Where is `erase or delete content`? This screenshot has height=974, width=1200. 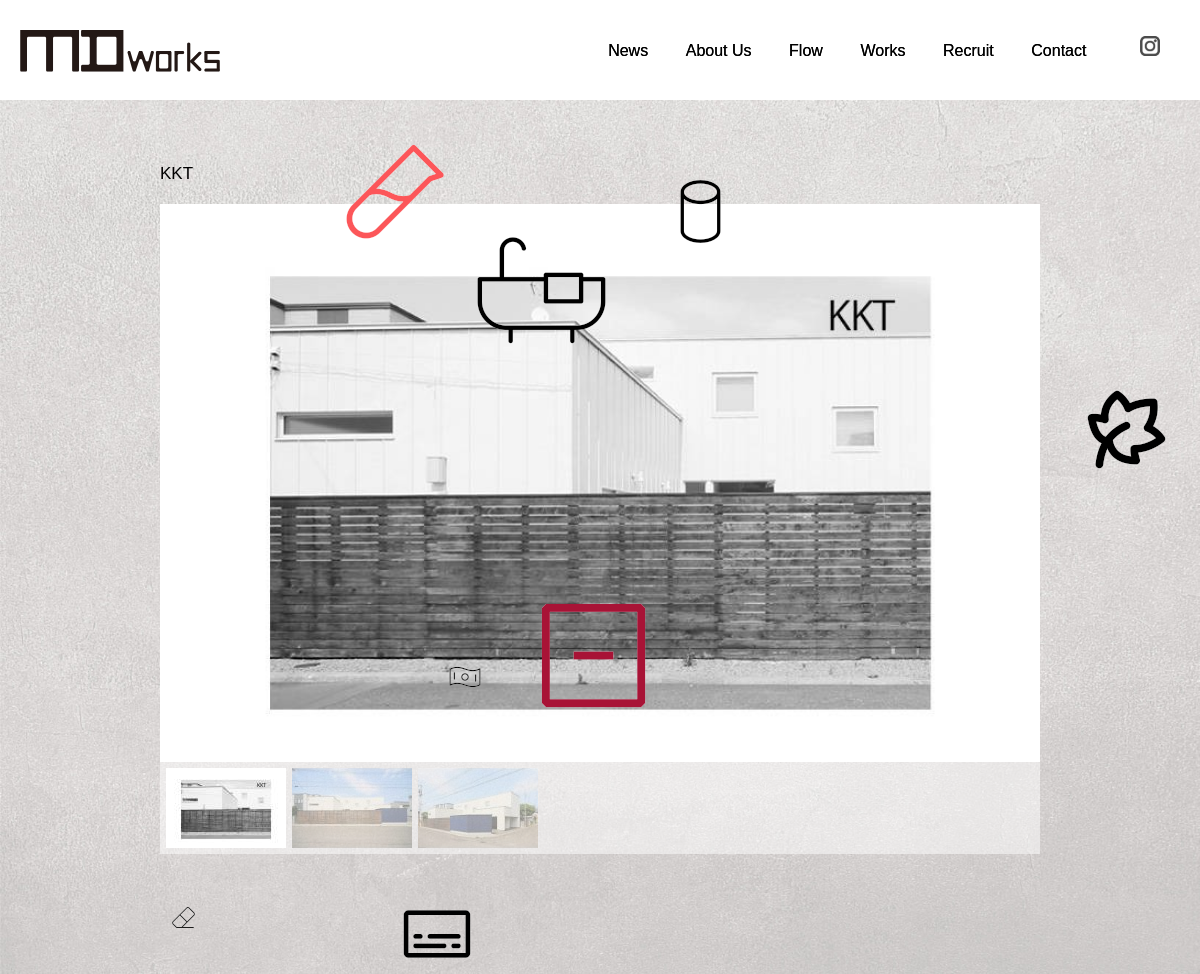
erase or delete content is located at coordinates (183, 917).